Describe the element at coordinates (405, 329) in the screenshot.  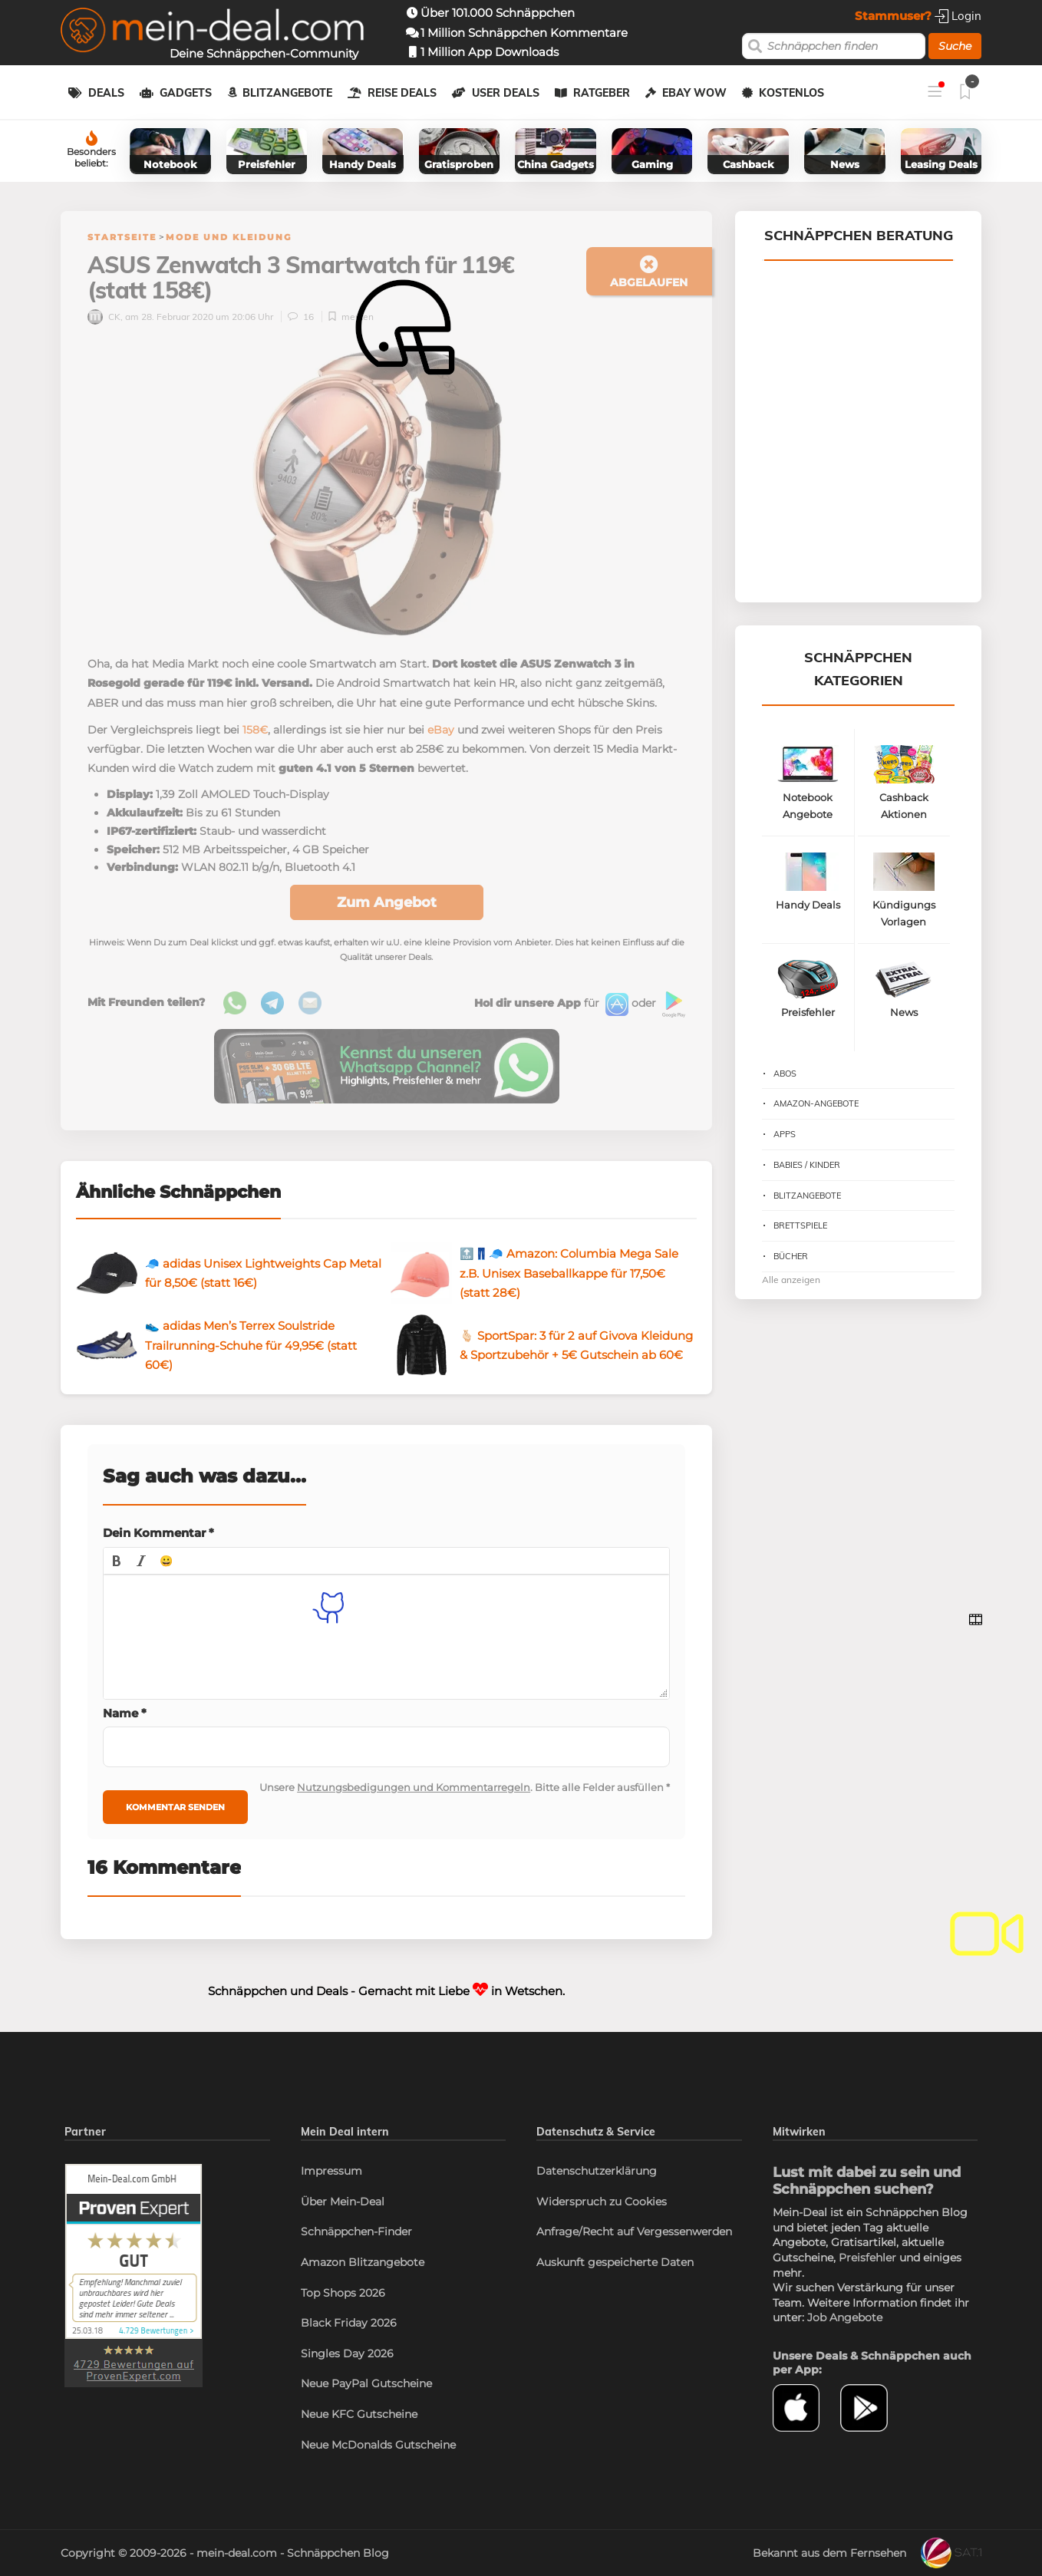
I see `view football or sports content` at that location.